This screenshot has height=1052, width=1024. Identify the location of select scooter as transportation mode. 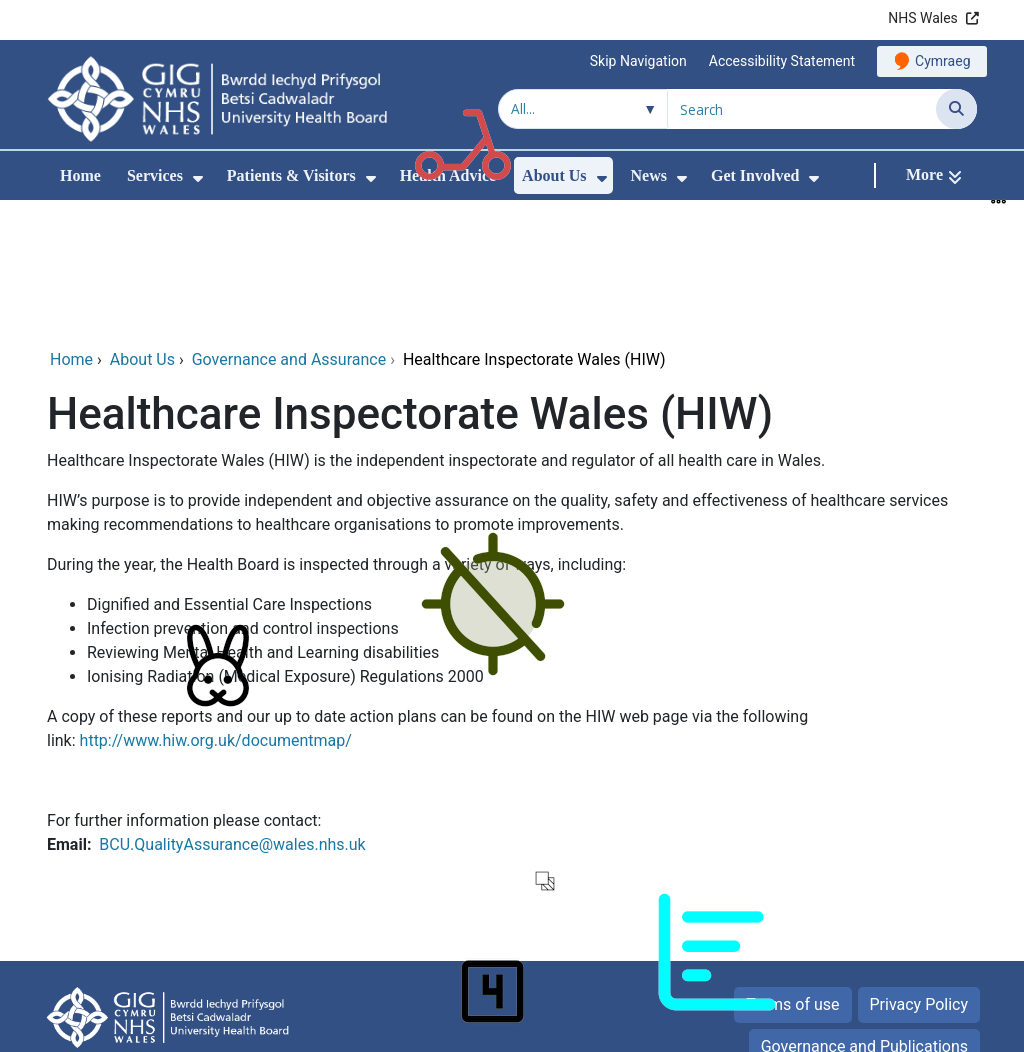
(463, 148).